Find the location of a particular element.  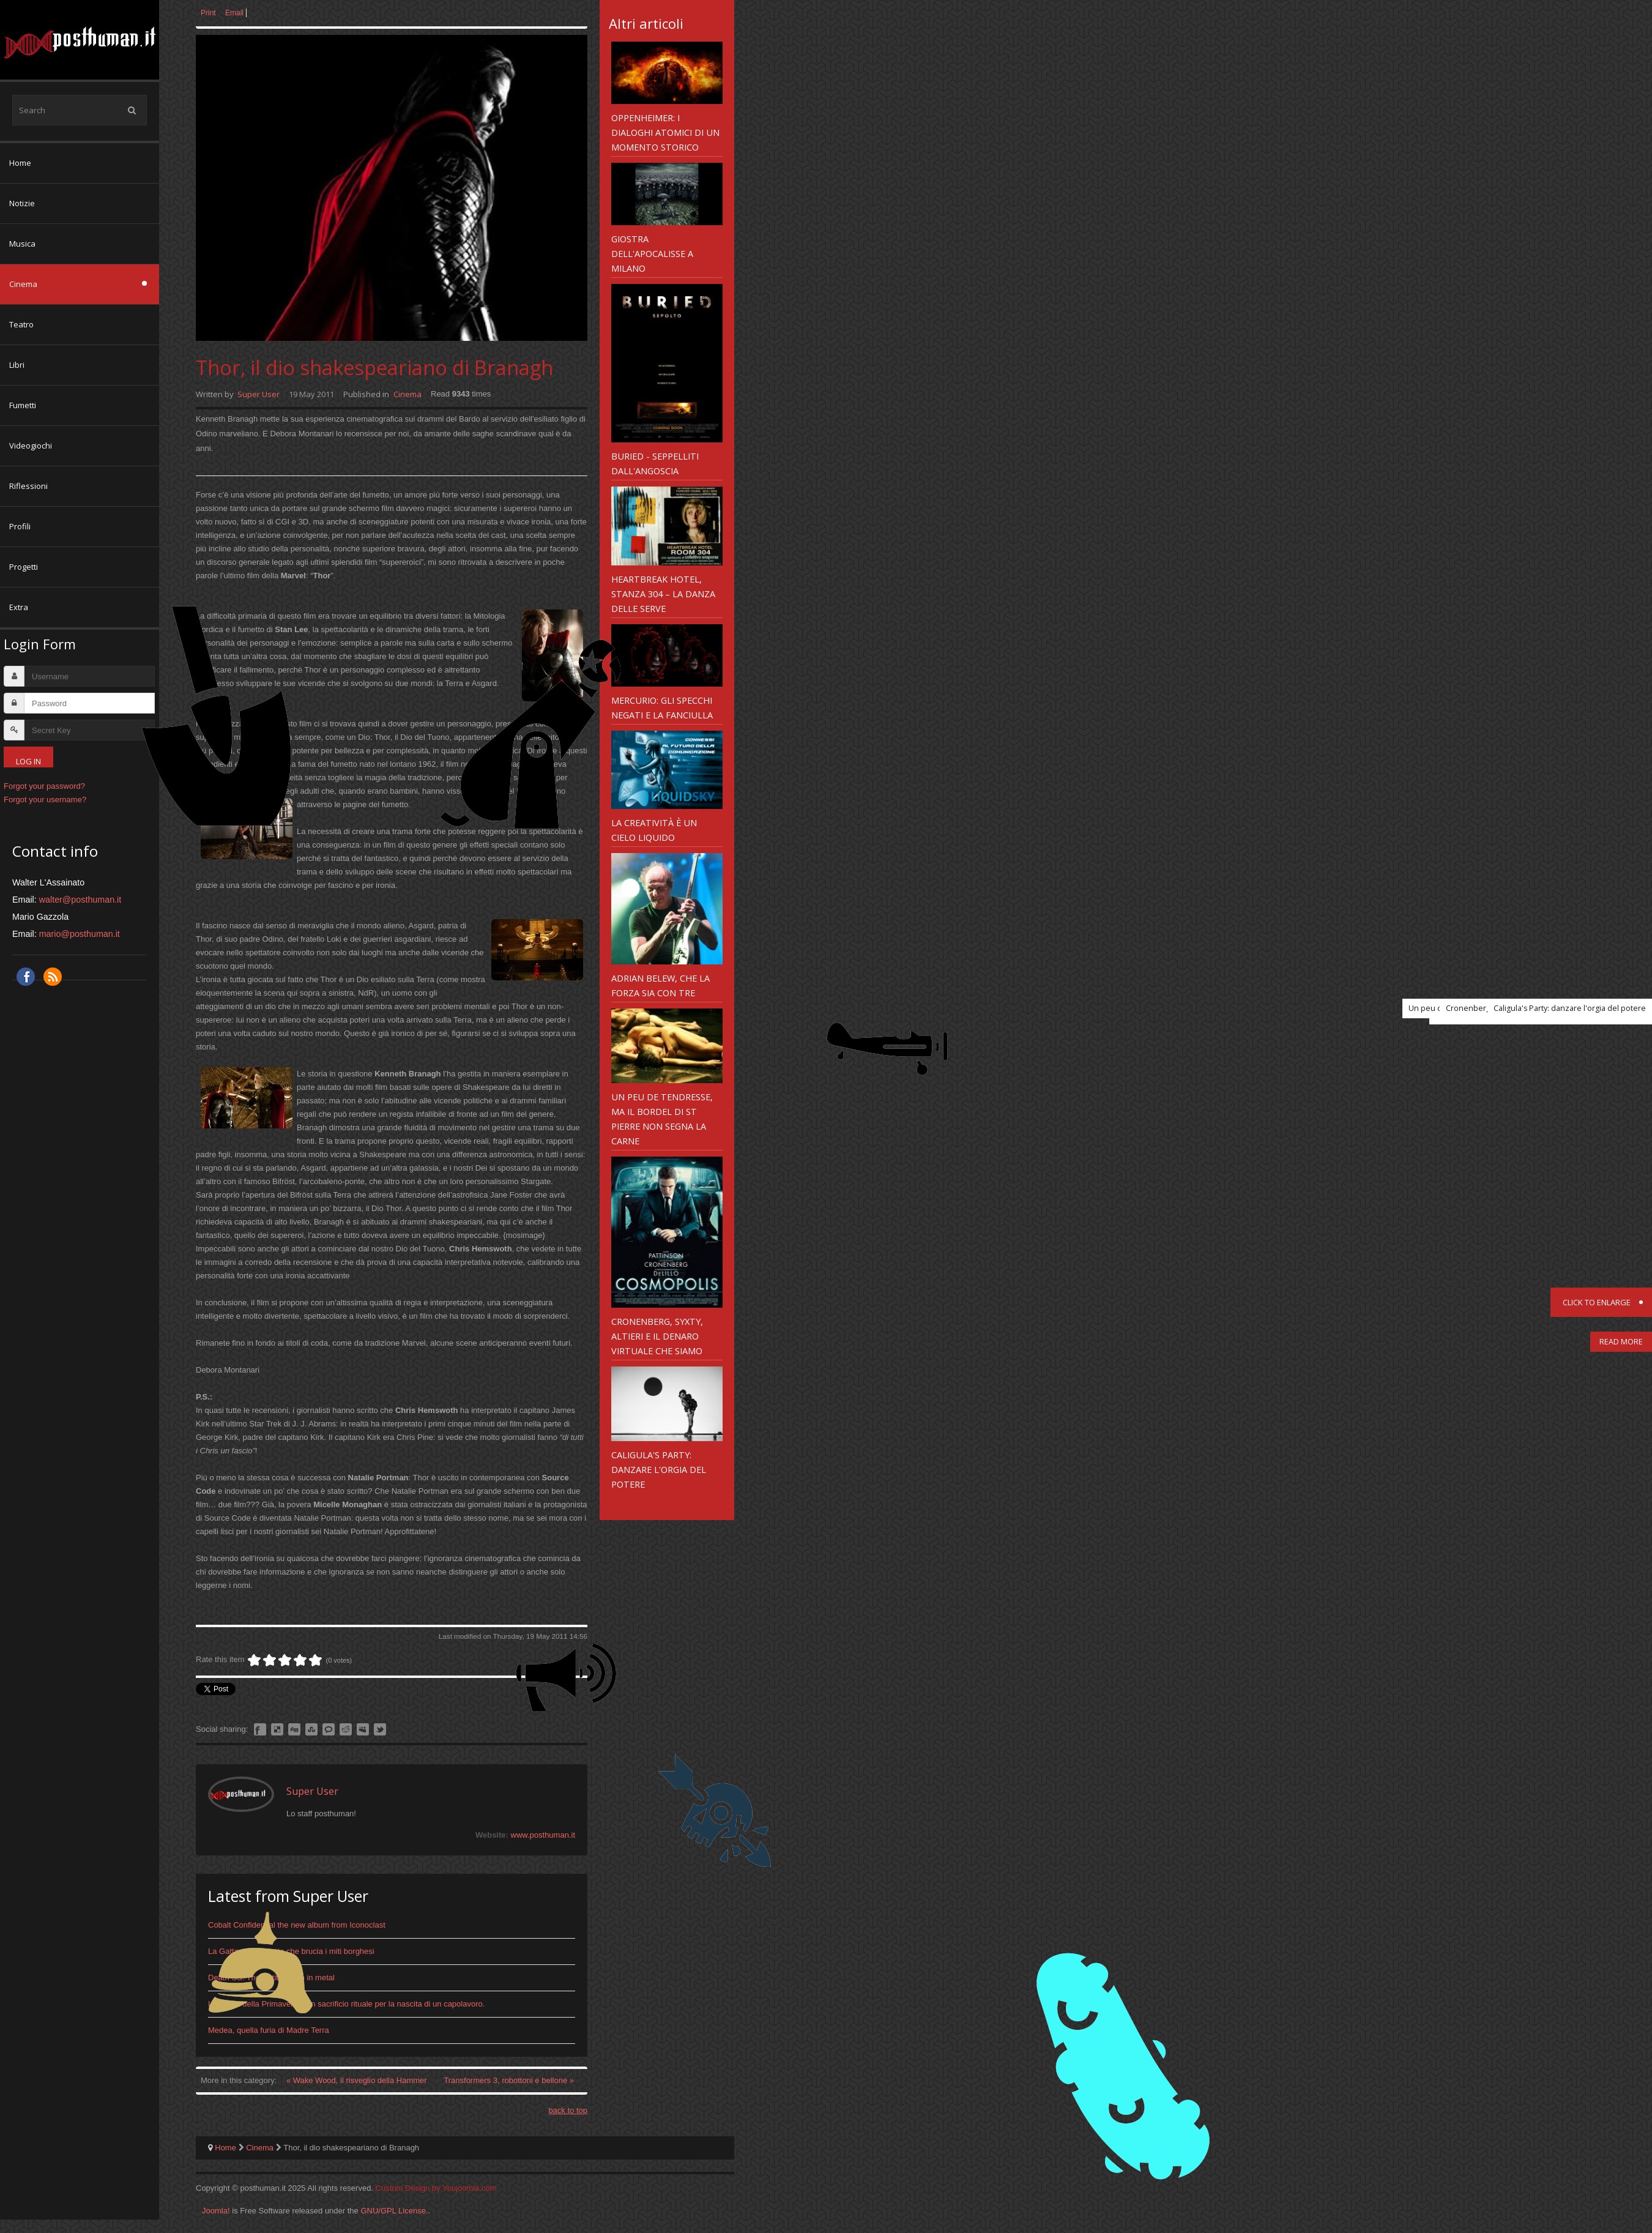

select prussian/german historical faction is located at coordinates (261, 1967).